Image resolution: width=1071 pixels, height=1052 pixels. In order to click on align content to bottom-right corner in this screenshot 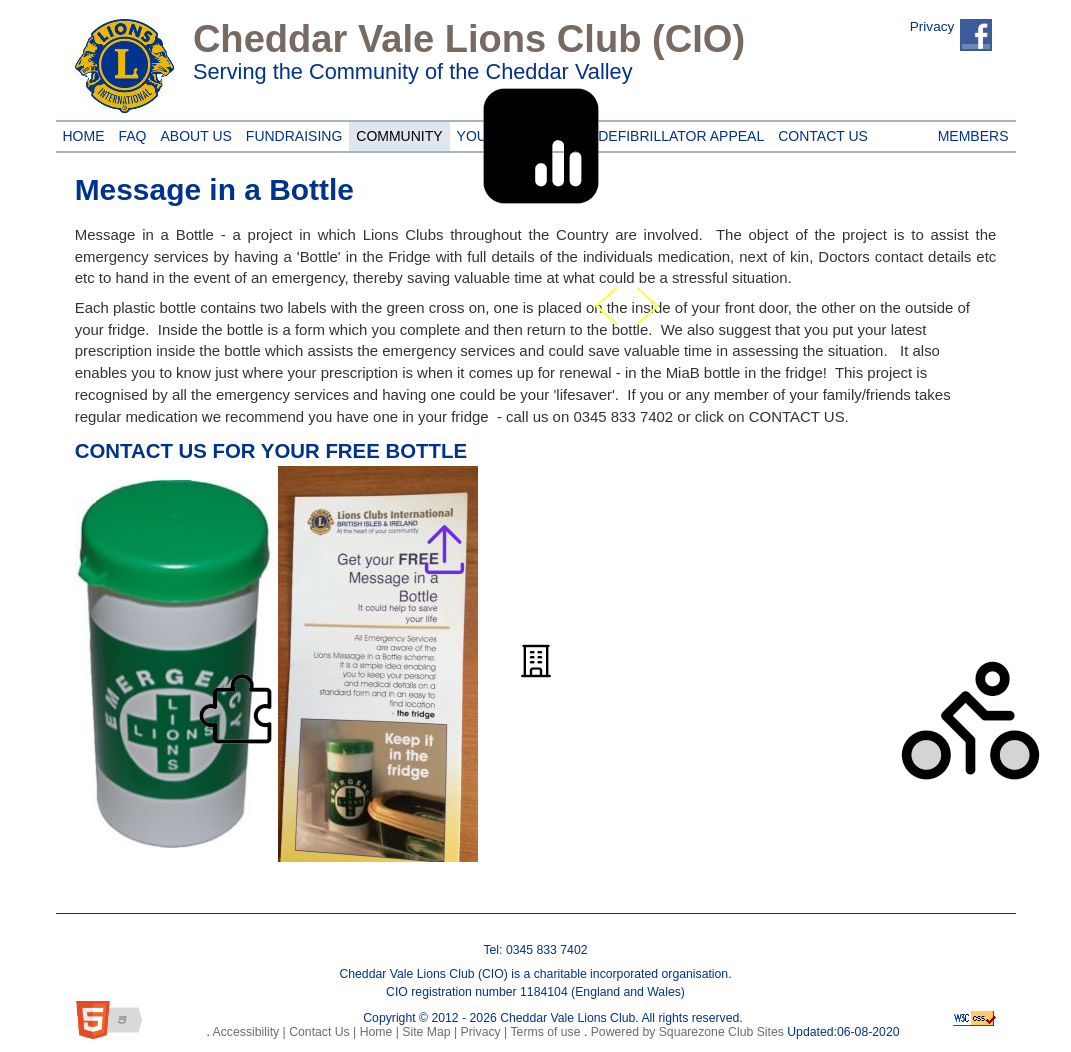, I will do `click(541, 146)`.